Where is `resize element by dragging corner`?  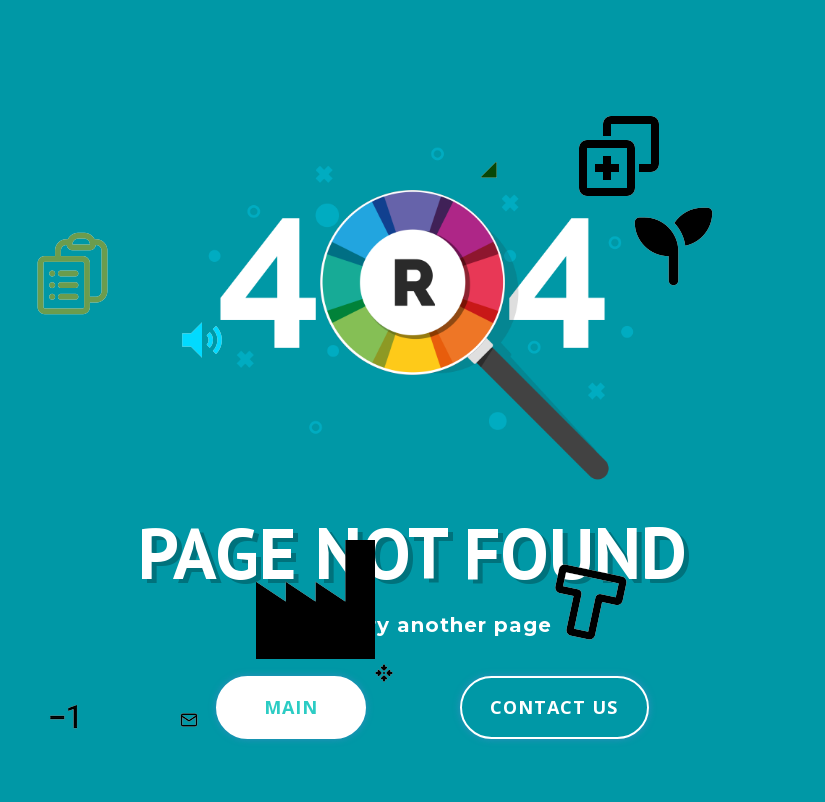 resize element by dragging corner is located at coordinates (490, 171).